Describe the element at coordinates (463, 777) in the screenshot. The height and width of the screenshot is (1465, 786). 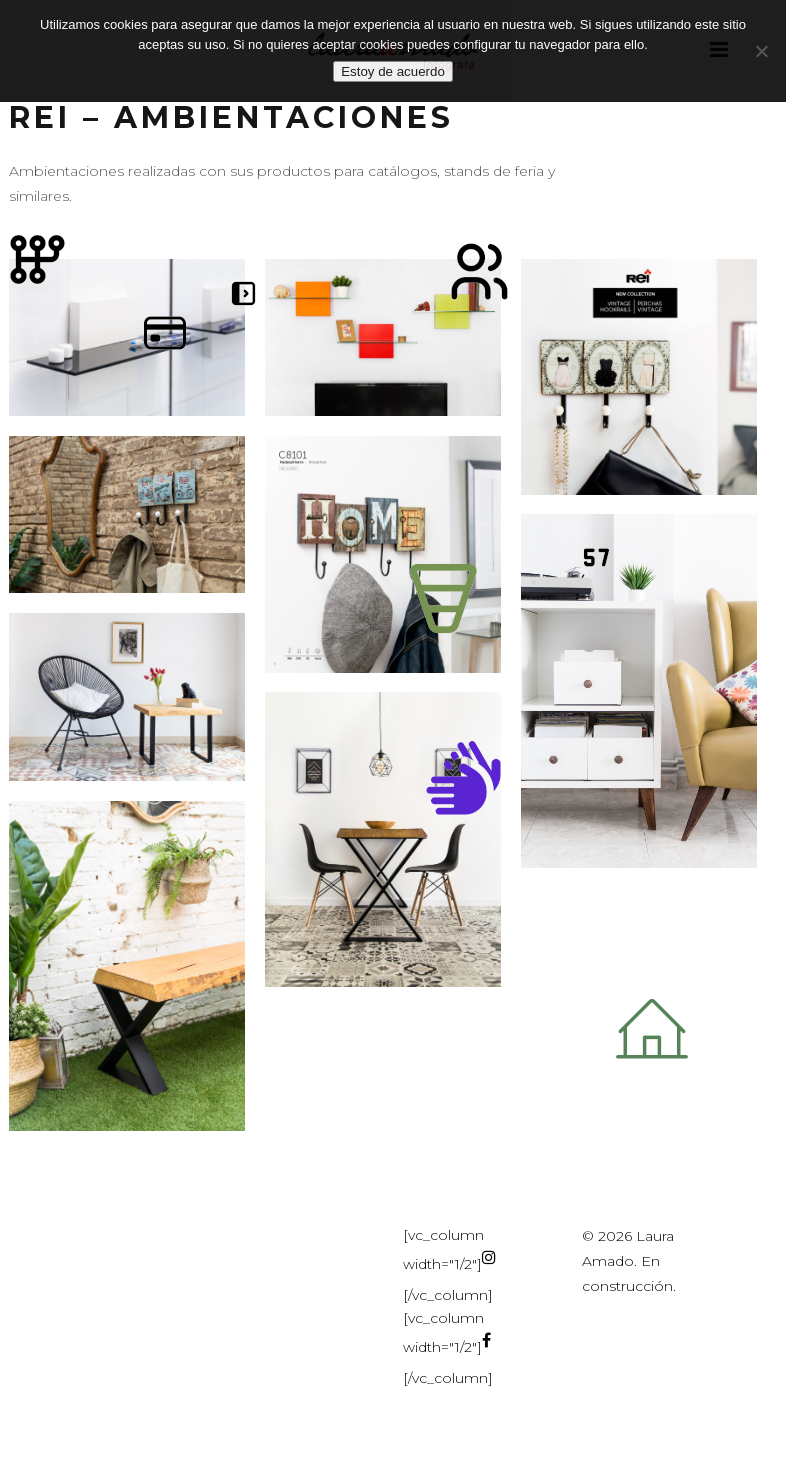
I see `access sign language interpretation options` at that location.